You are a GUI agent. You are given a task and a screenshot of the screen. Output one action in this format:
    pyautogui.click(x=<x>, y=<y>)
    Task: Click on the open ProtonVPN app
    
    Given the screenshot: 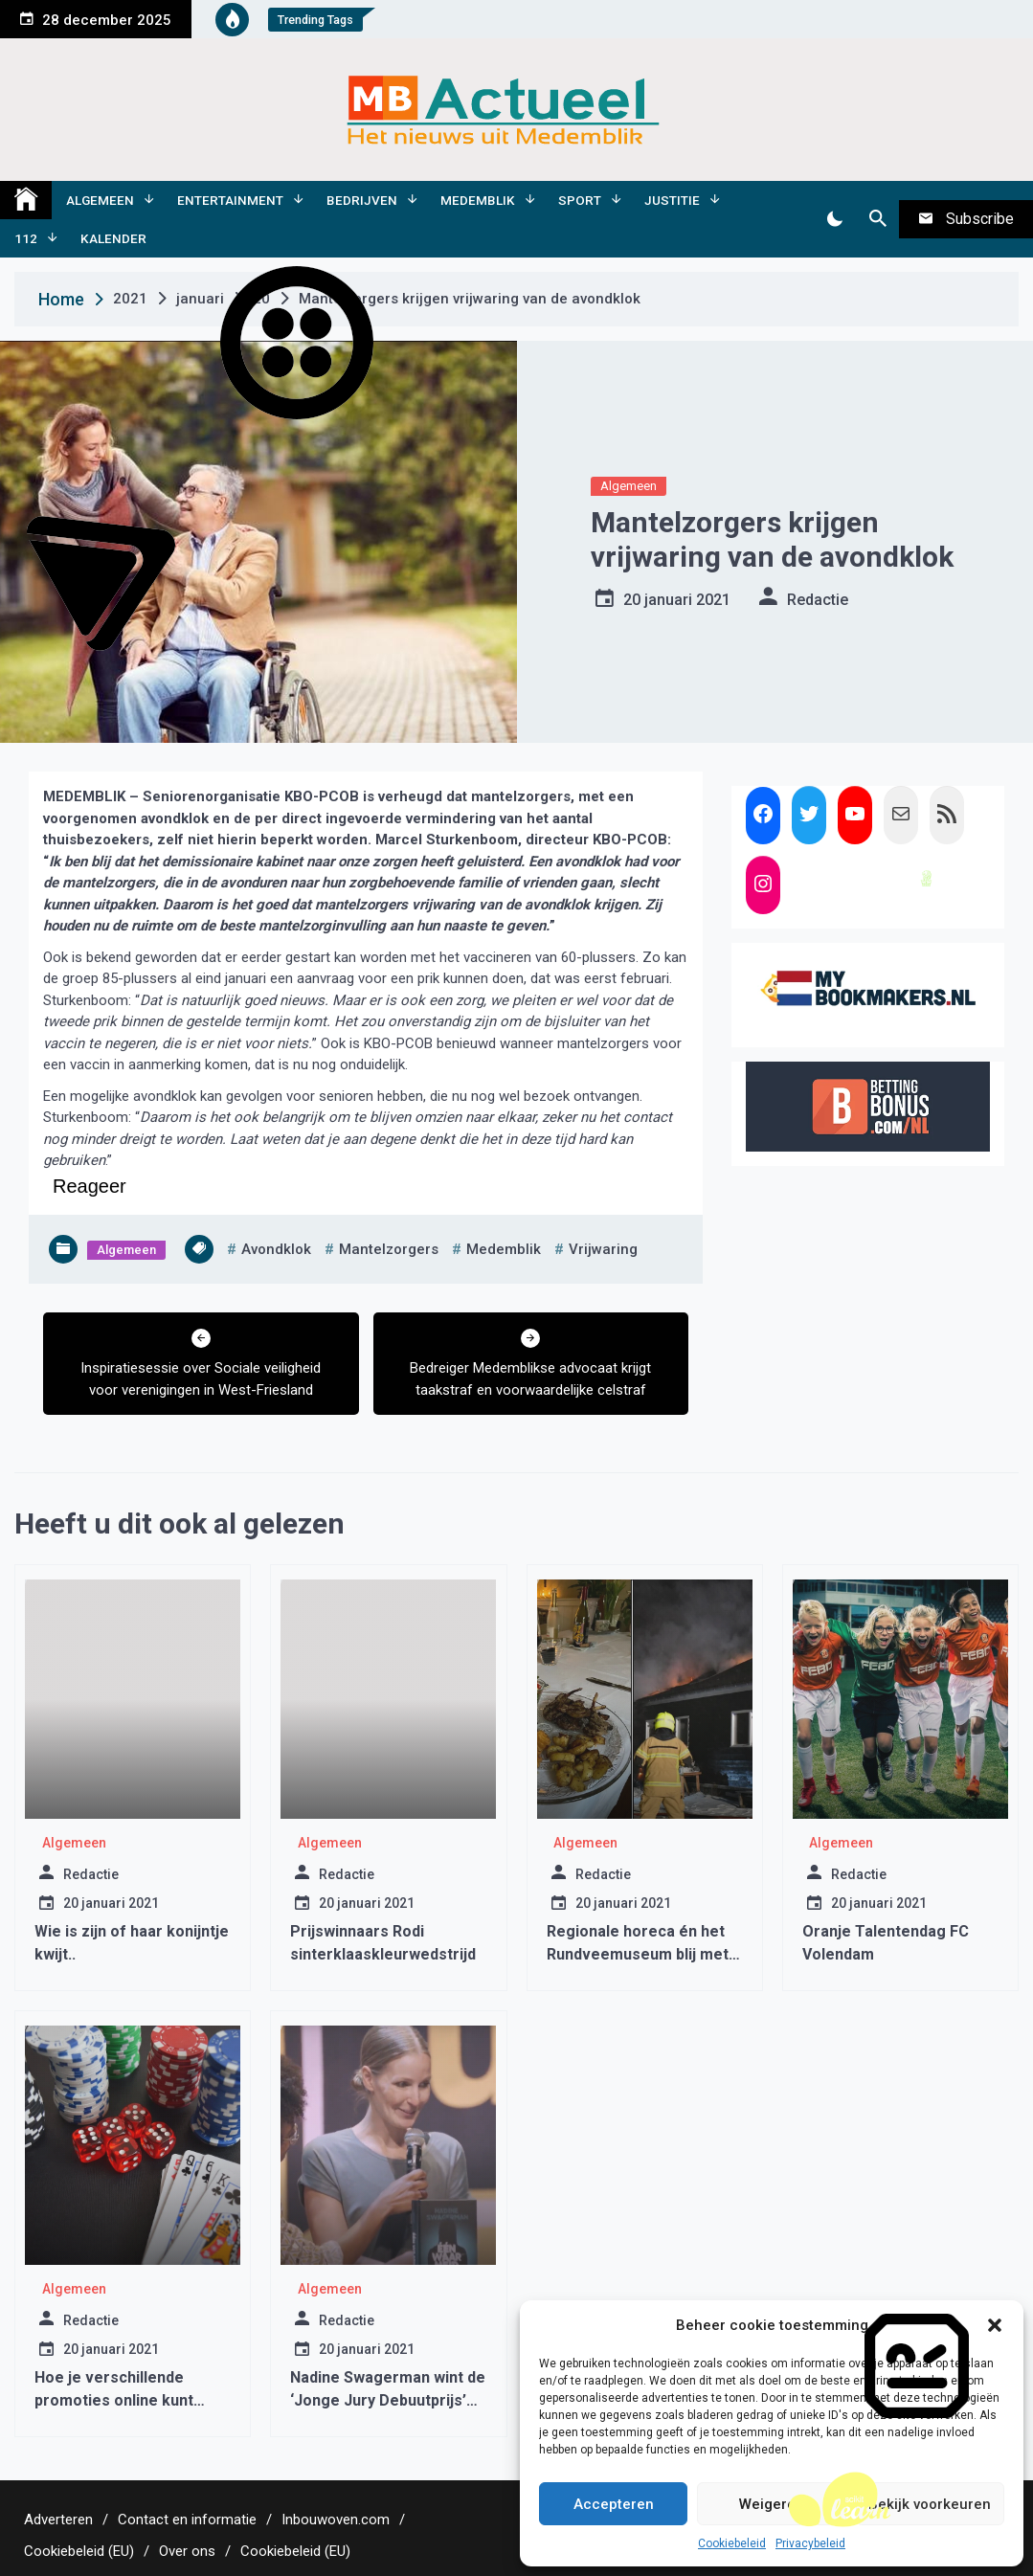 What is the action you would take?
    pyautogui.click(x=101, y=583)
    